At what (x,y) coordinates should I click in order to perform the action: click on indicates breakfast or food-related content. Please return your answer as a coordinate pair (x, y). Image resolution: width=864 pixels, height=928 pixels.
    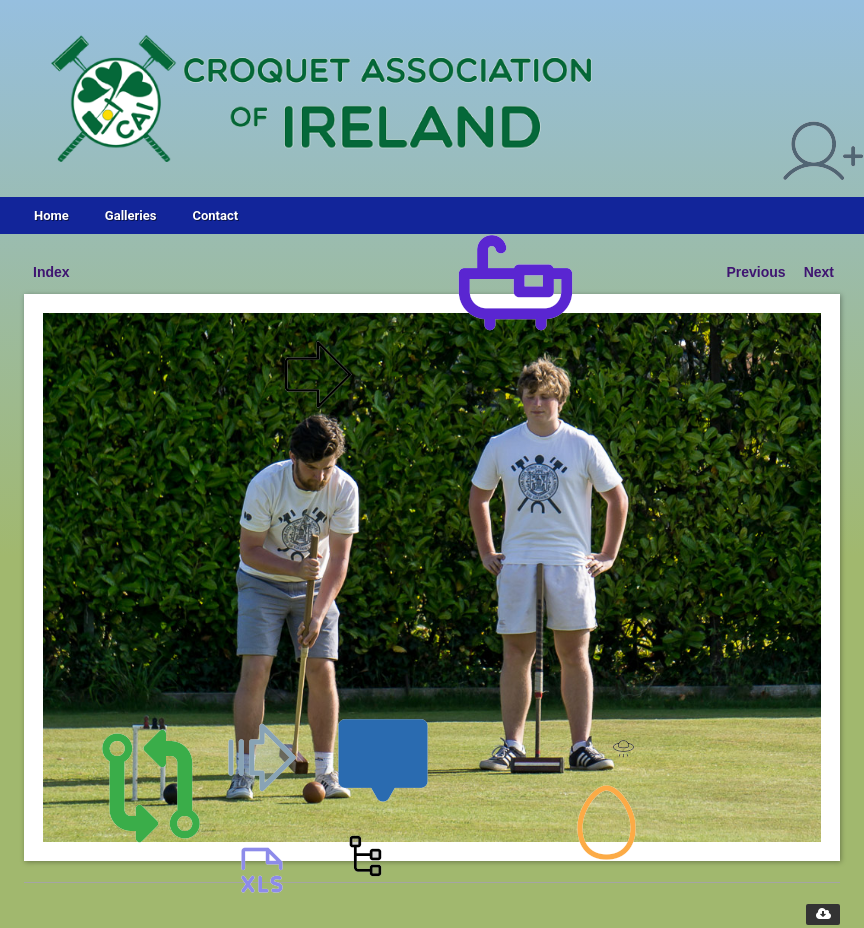
    Looking at the image, I should click on (606, 822).